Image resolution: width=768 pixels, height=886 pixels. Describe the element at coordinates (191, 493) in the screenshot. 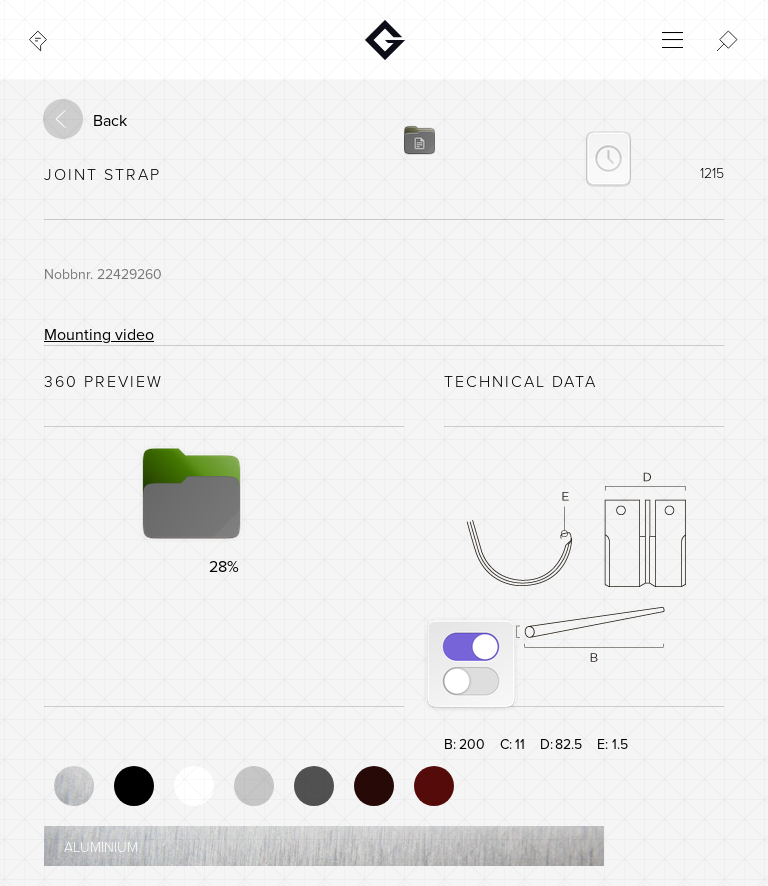

I see `view contents of an open folder` at that location.